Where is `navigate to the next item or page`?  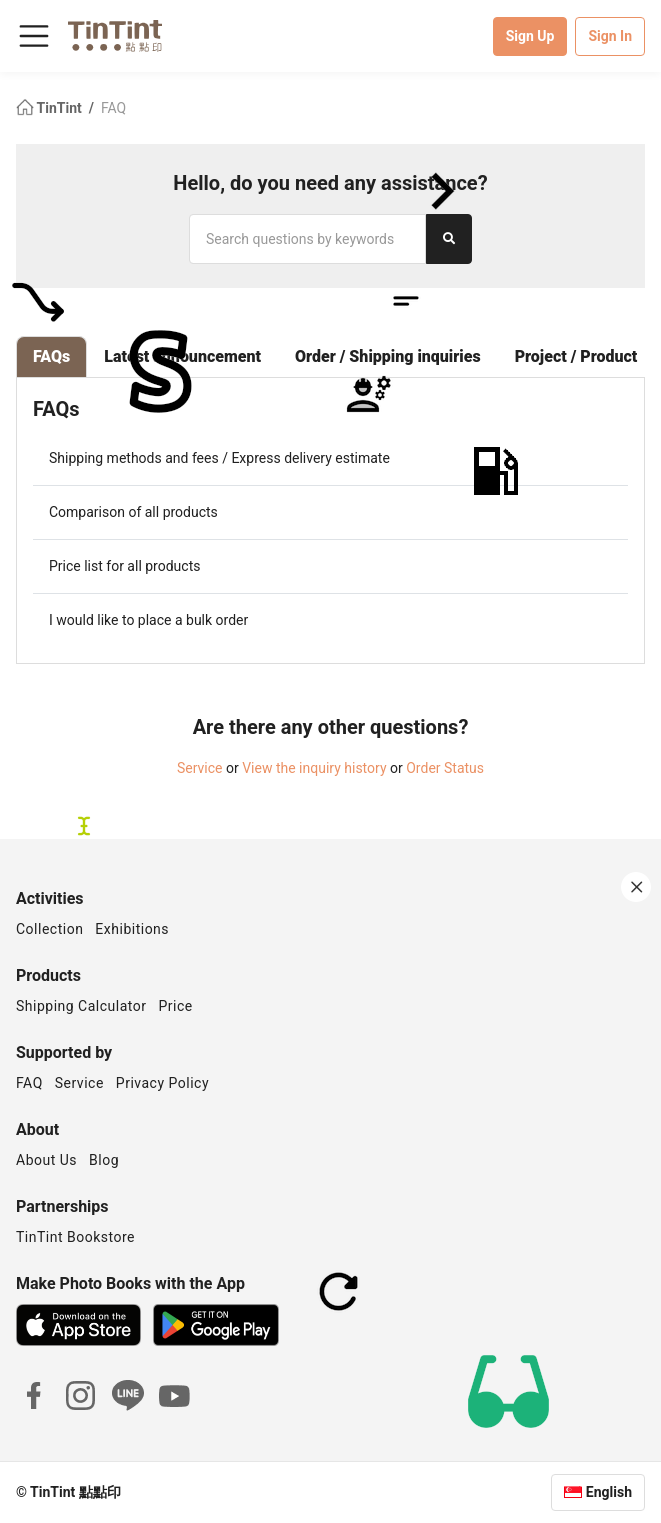
navigate to the next item or page is located at coordinates (442, 191).